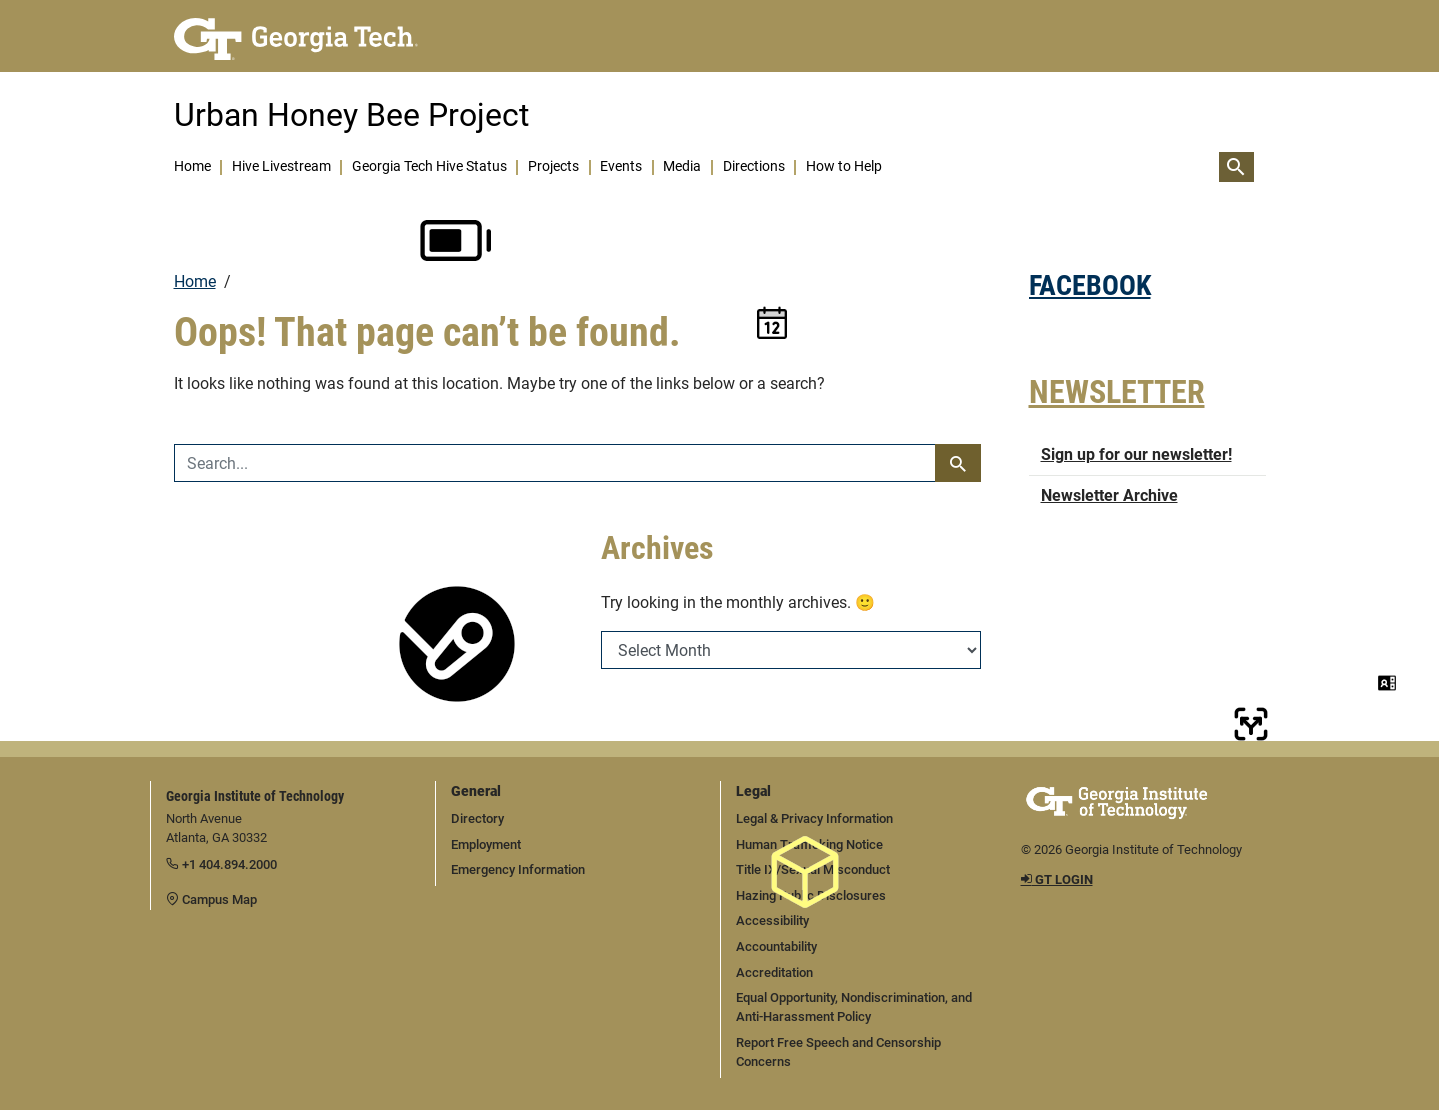 The height and width of the screenshot is (1110, 1439). What do you see at coordinates (1251, 724) in the screenshot?
I see `scan or capture a route` at bounding box center [1251, 724].